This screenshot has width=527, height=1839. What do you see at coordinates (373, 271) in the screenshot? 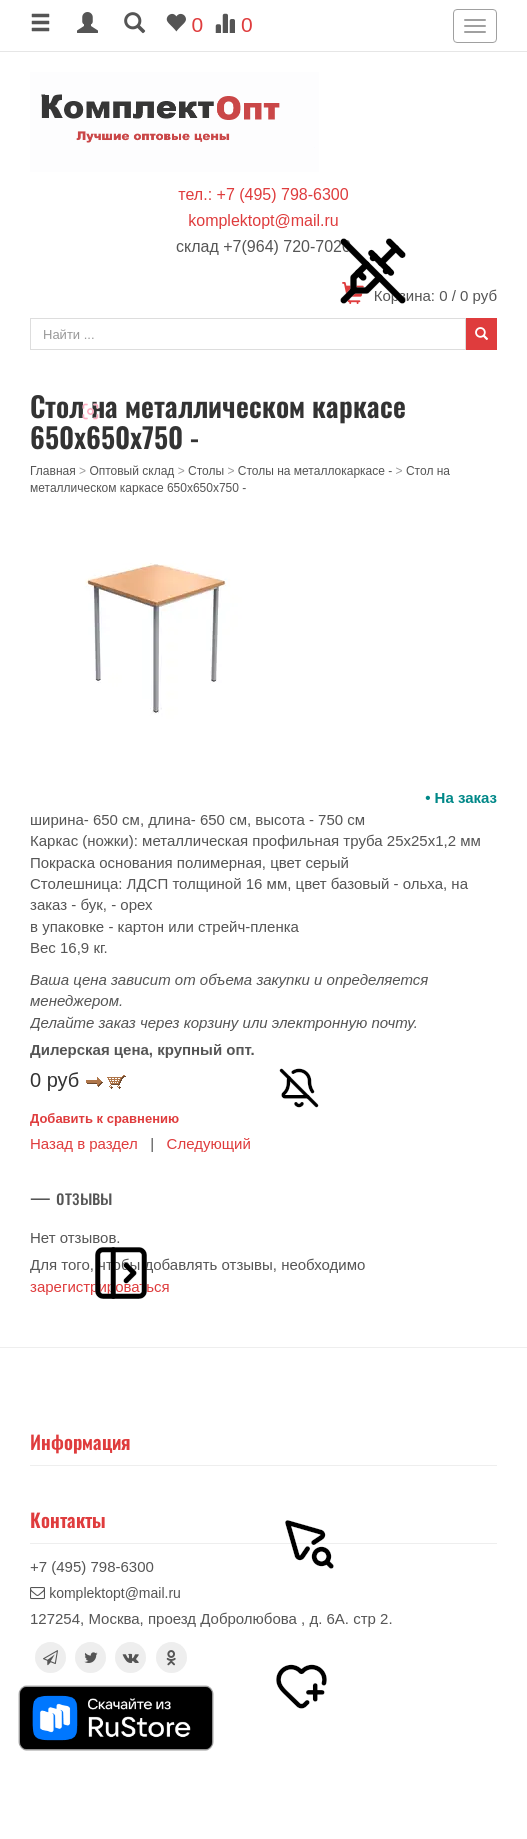
I see `indicates vaccination not available or required` at bounding box center [373, 271].